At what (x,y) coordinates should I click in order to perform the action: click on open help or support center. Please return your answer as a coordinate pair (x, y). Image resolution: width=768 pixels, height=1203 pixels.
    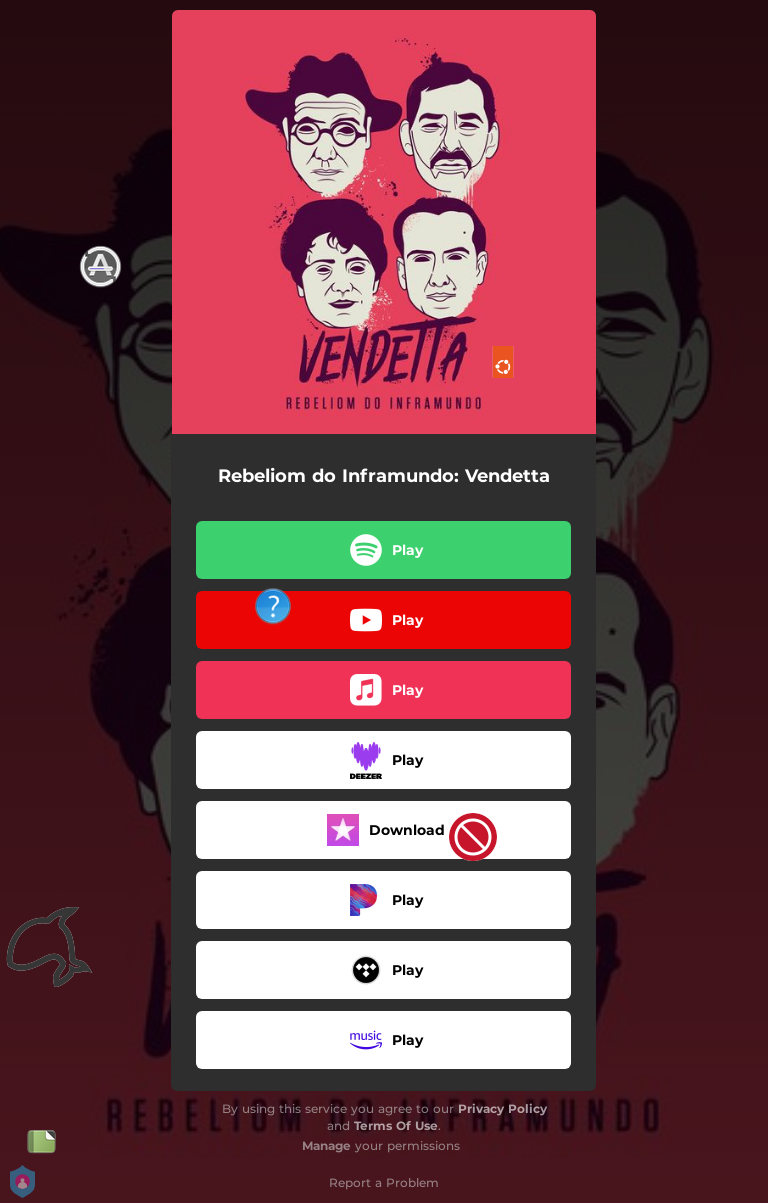
    Looking at the image, I should click on (273, 606).